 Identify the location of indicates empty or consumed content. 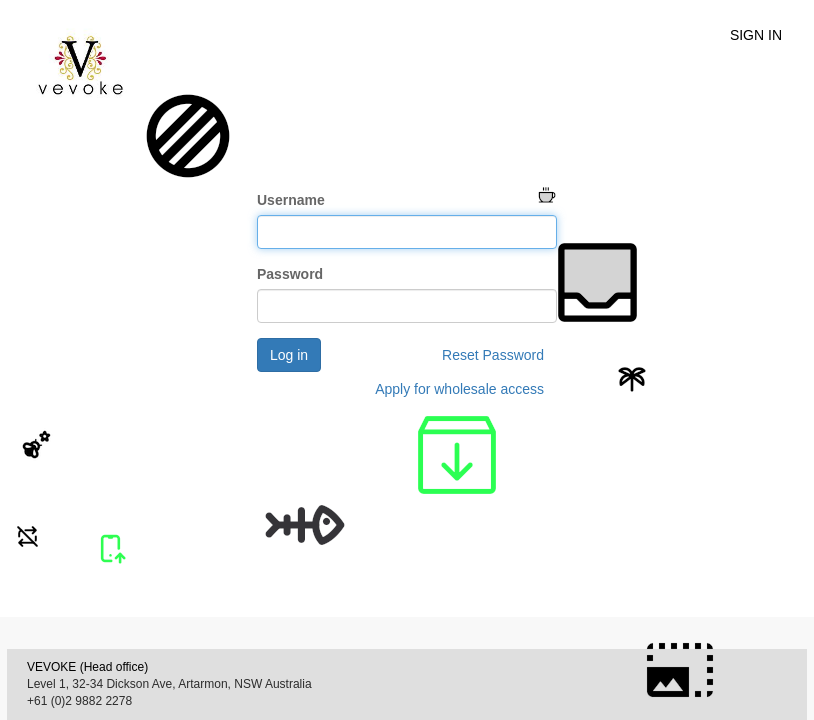
(305, 525).